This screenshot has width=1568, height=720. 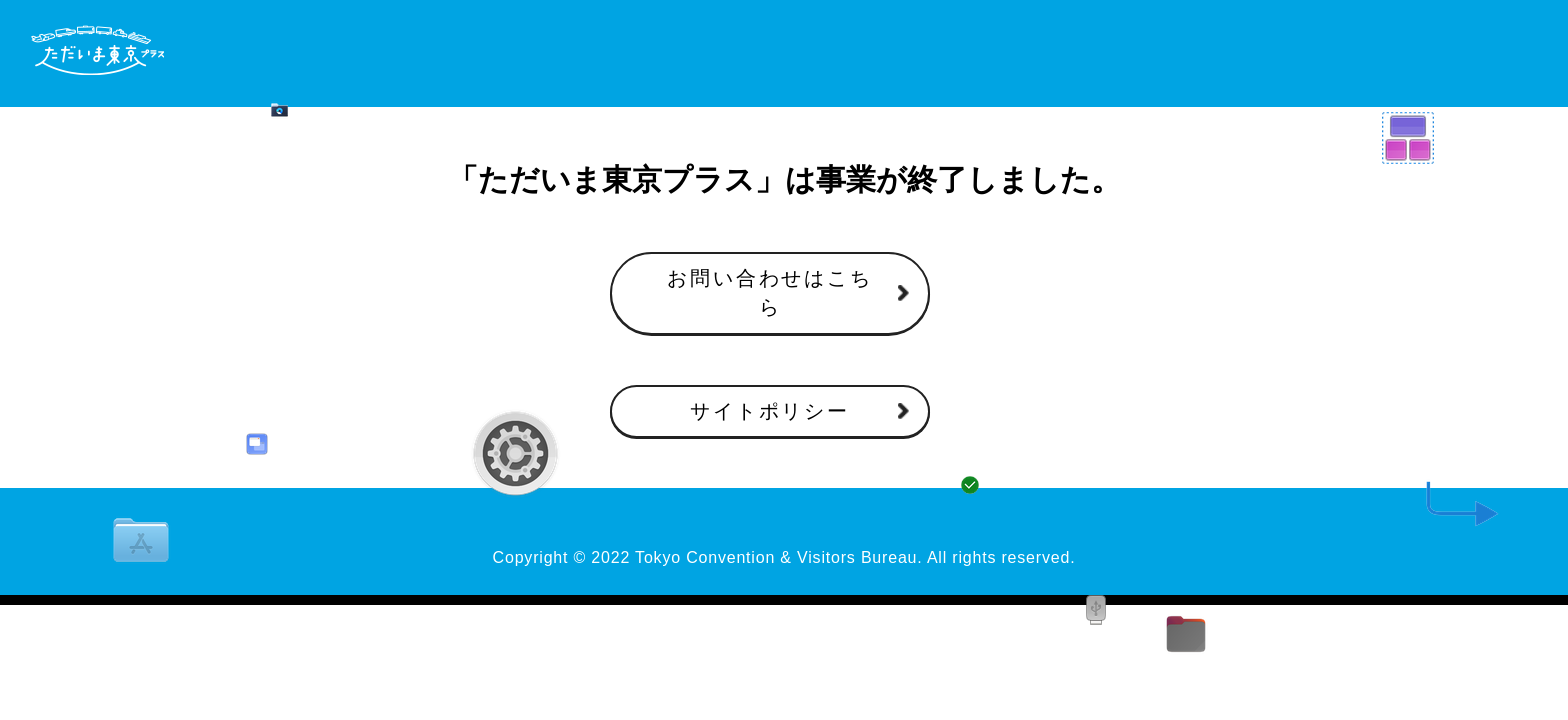 I want to click on manage startup applications and session settings, so click(x=257, y=444).